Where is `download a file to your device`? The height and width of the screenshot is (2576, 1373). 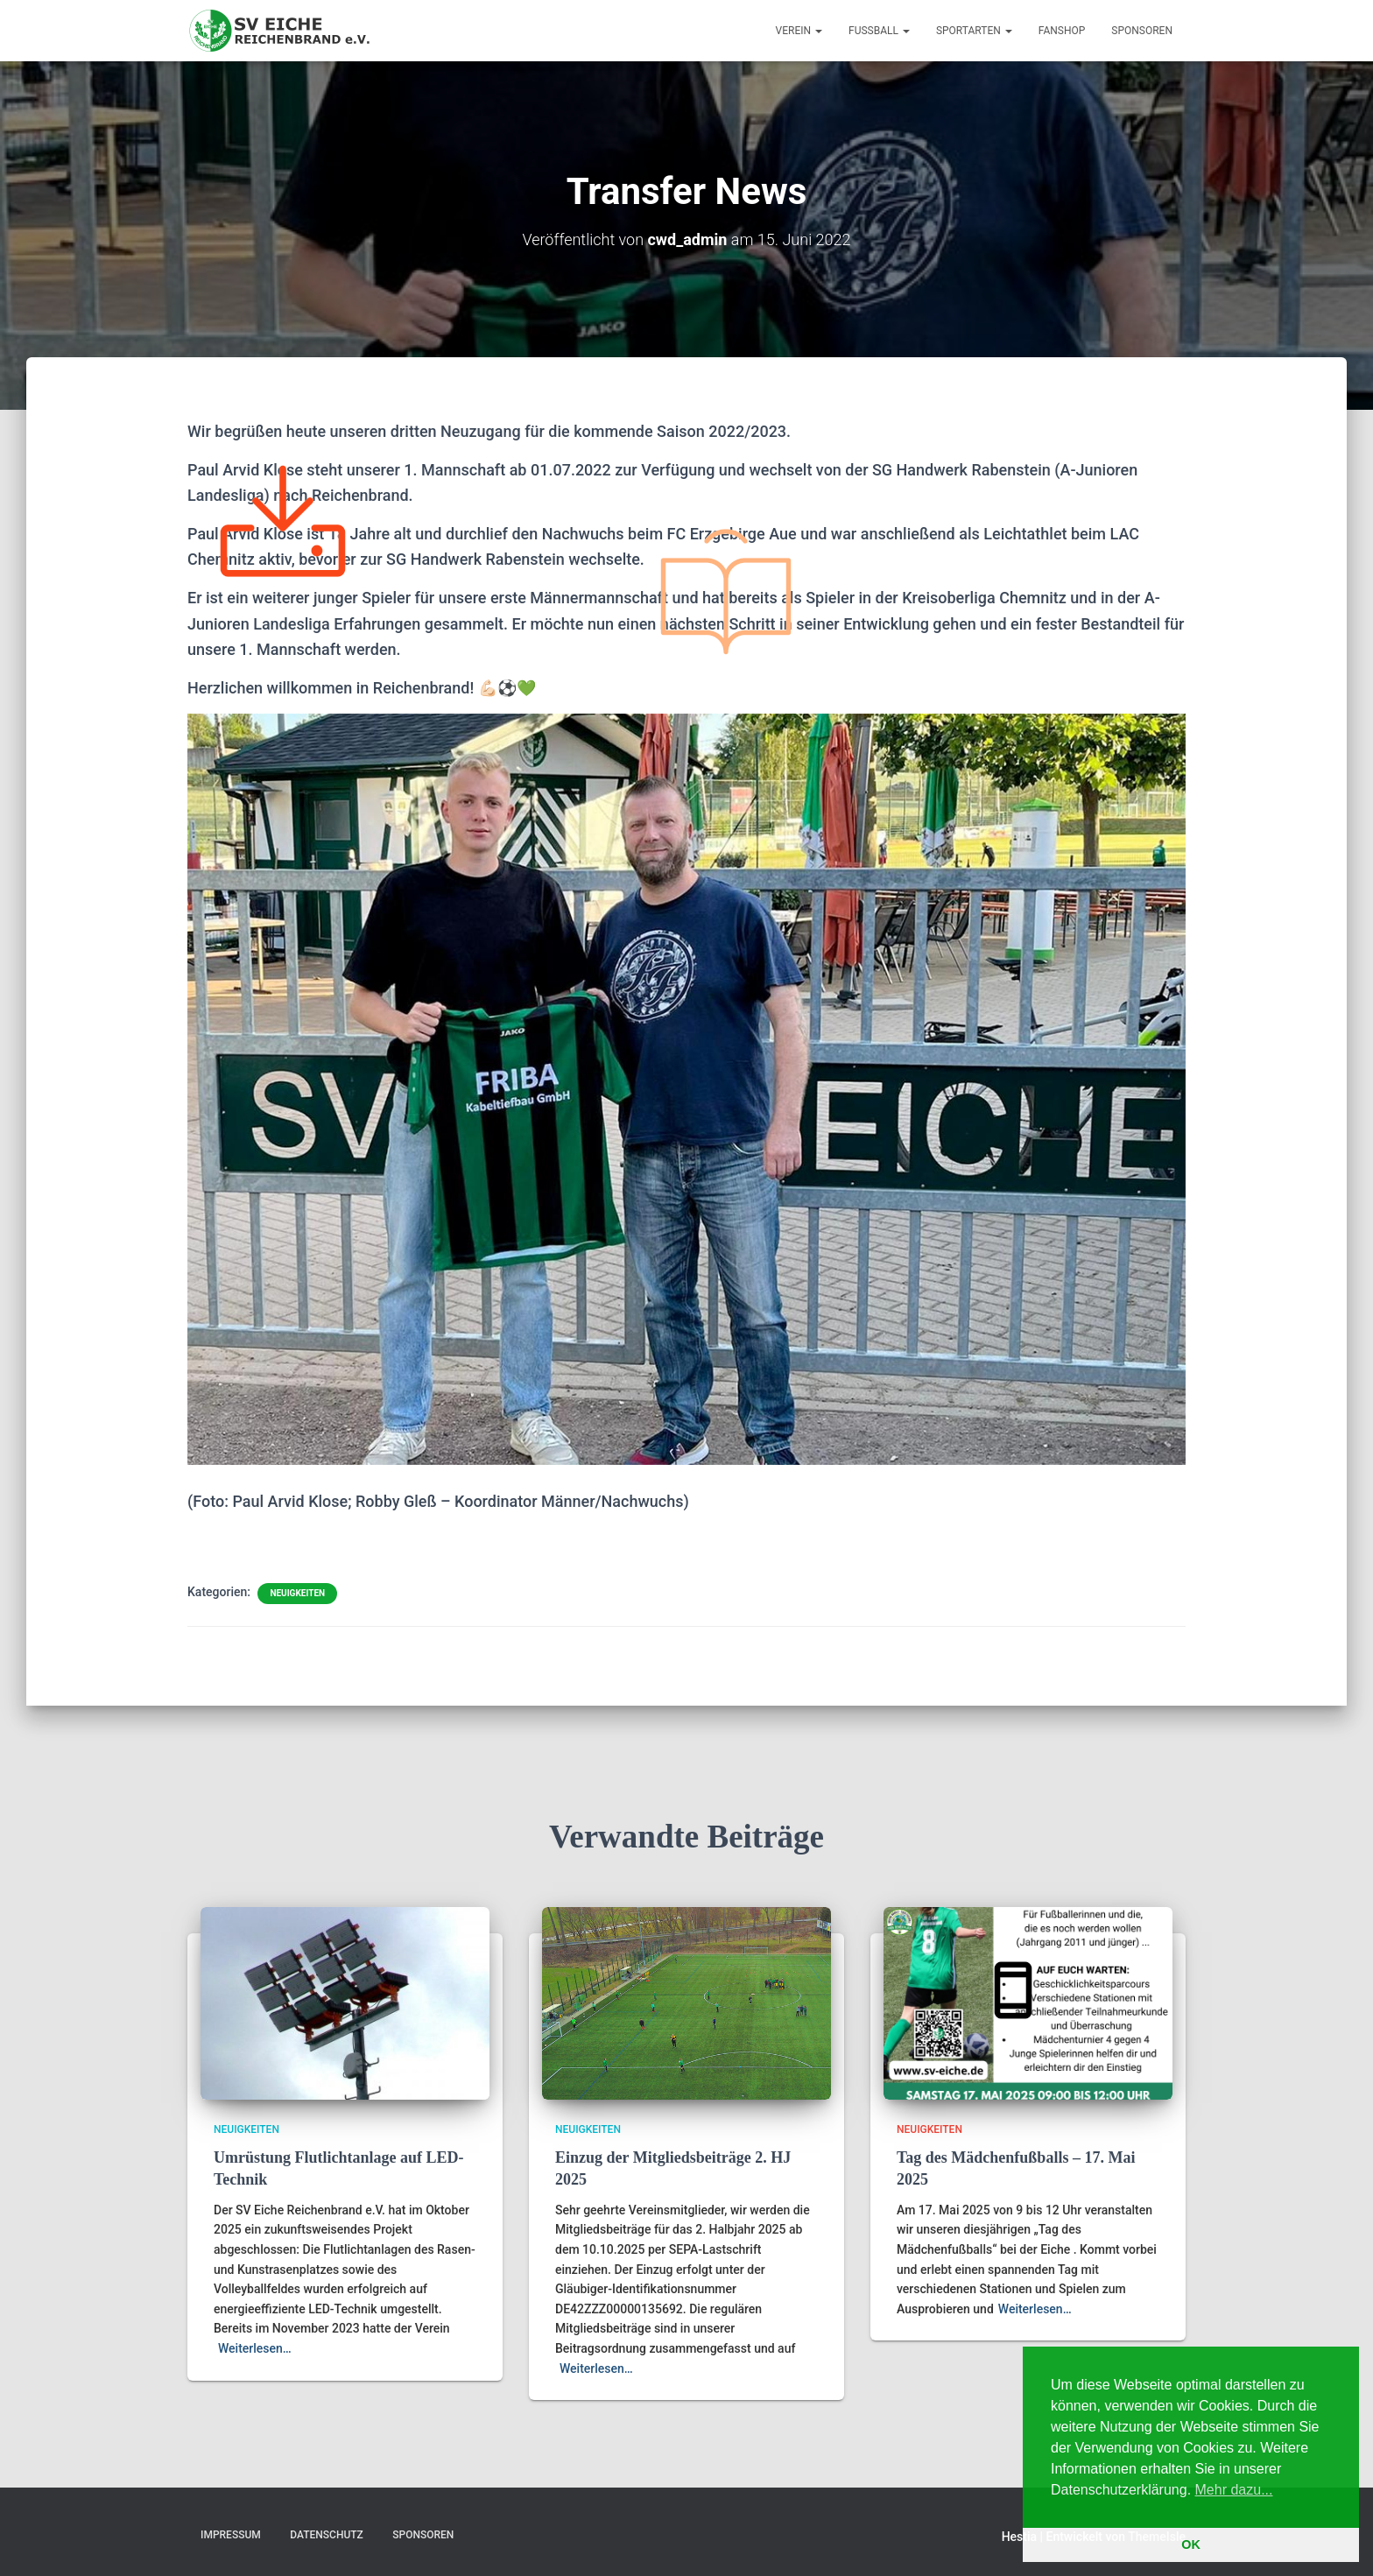
download a file to your device is located at coordinates (283, 528).